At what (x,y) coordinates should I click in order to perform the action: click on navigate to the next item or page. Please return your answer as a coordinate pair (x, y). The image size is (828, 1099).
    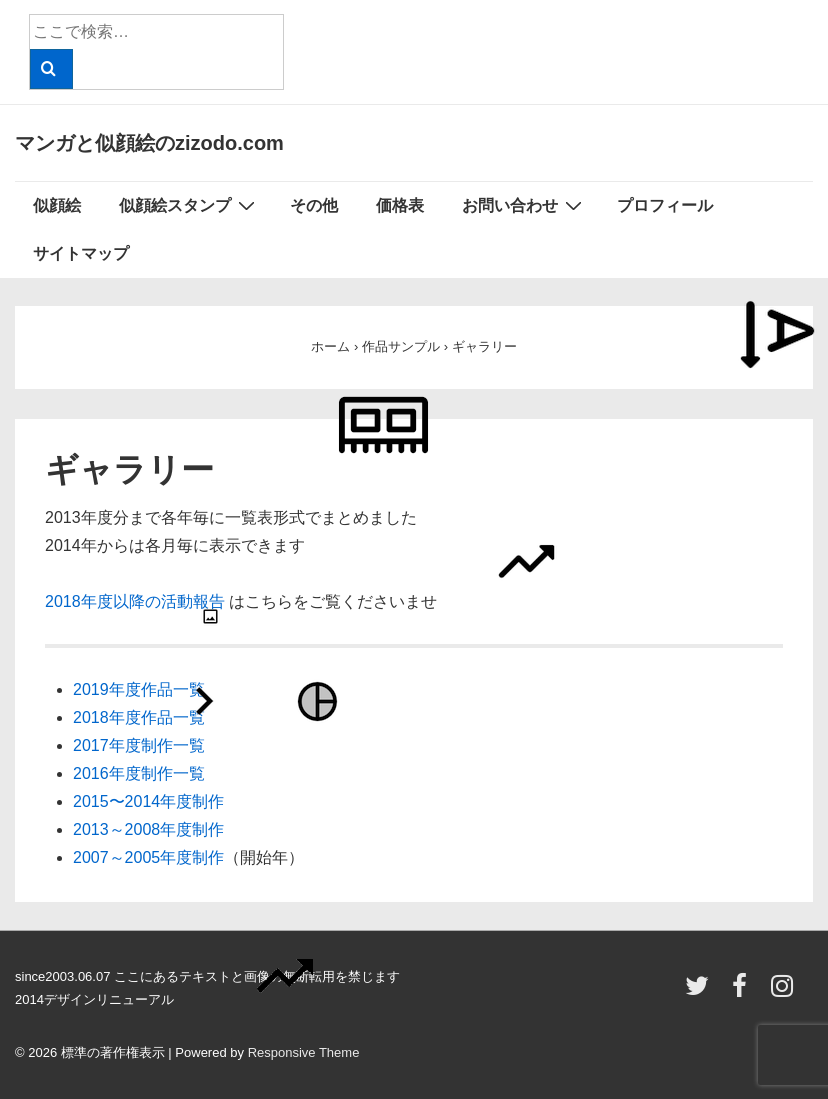
    Looking at the image, I should click on (204, 701).